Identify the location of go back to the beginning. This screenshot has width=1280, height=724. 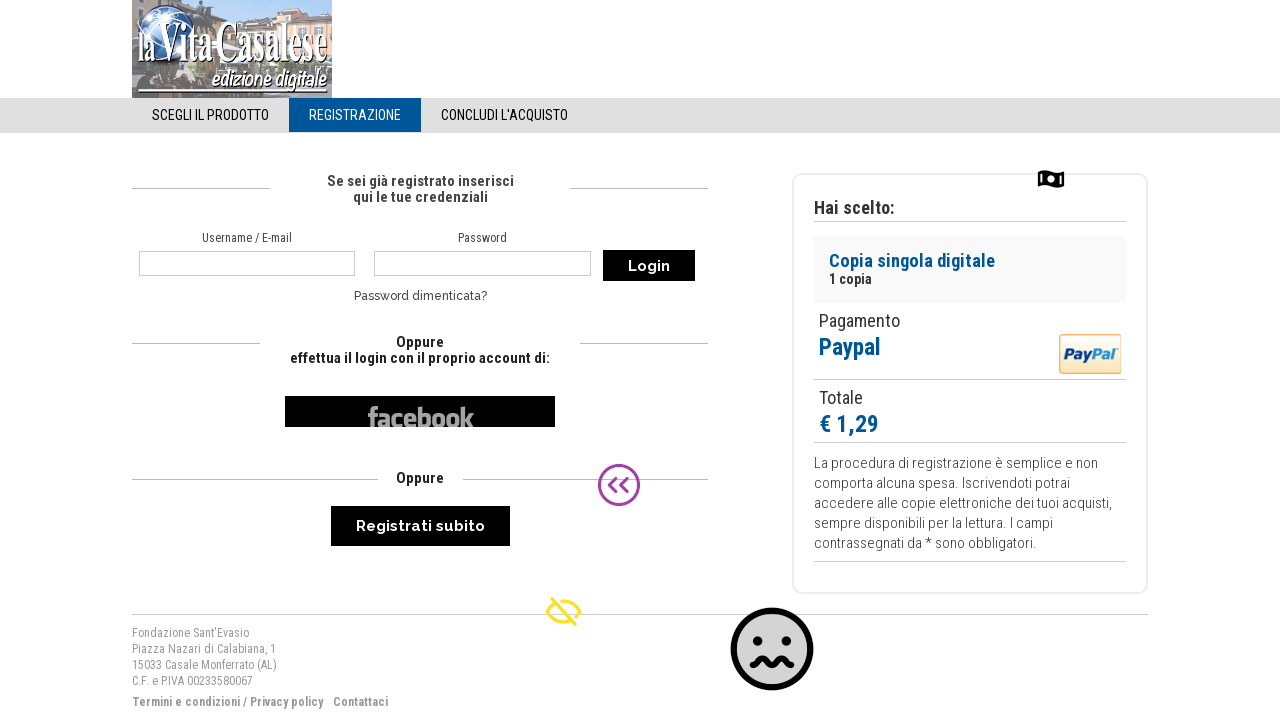
(619, 485).